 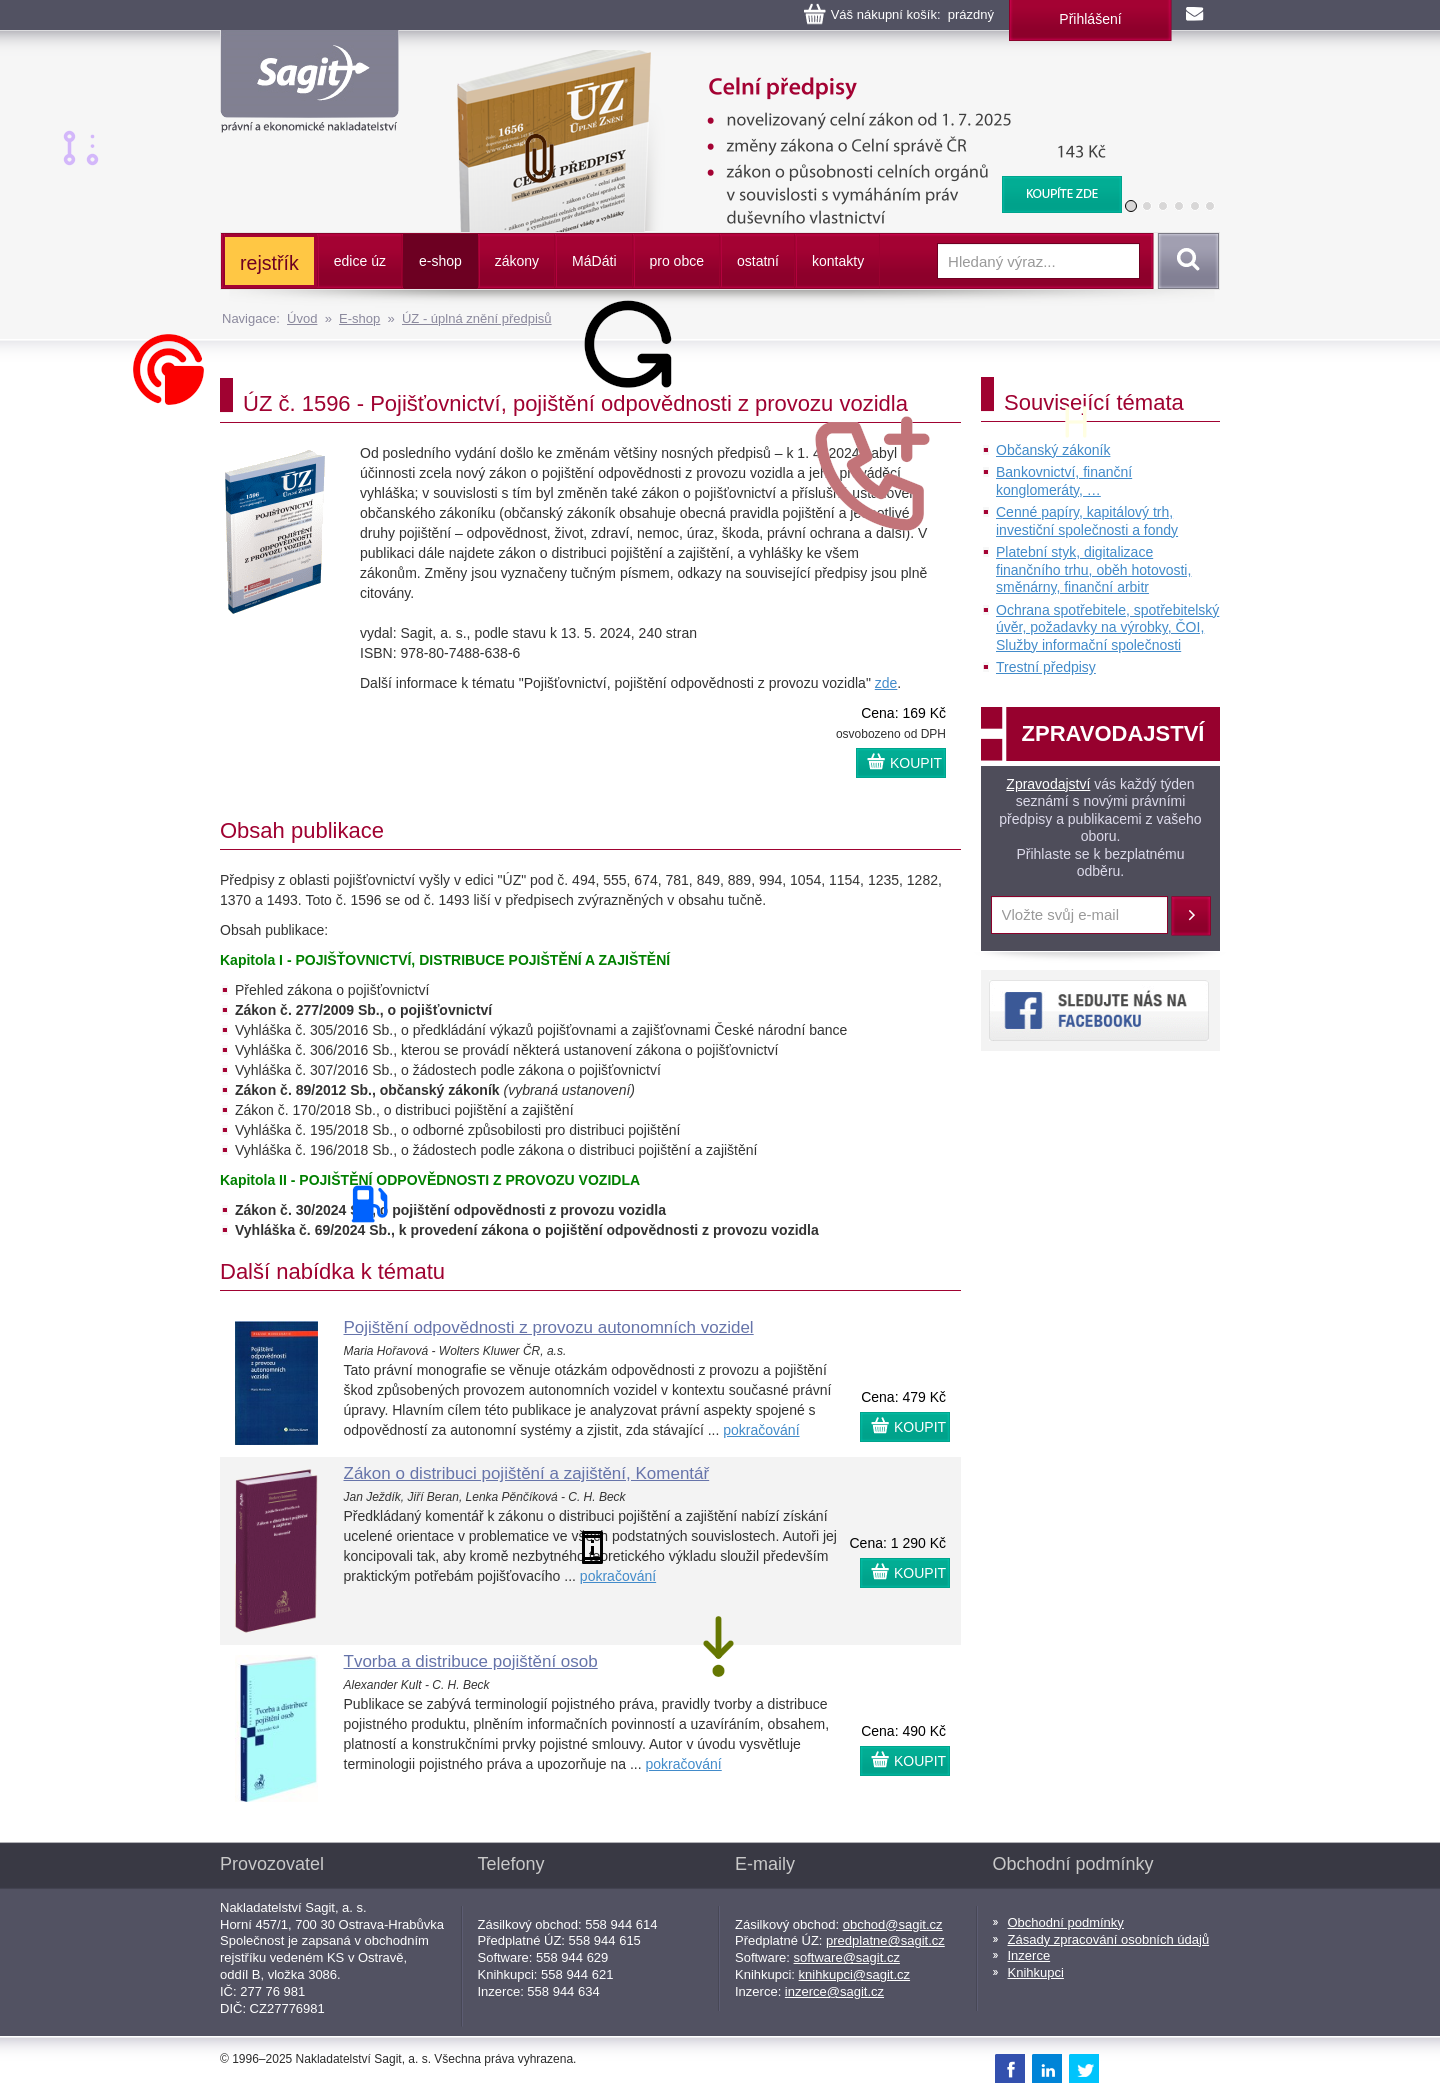 What do you see at coordinates (592, 1547) in the screenshot?
I see `view device information` at bounding box center [592, 1547].